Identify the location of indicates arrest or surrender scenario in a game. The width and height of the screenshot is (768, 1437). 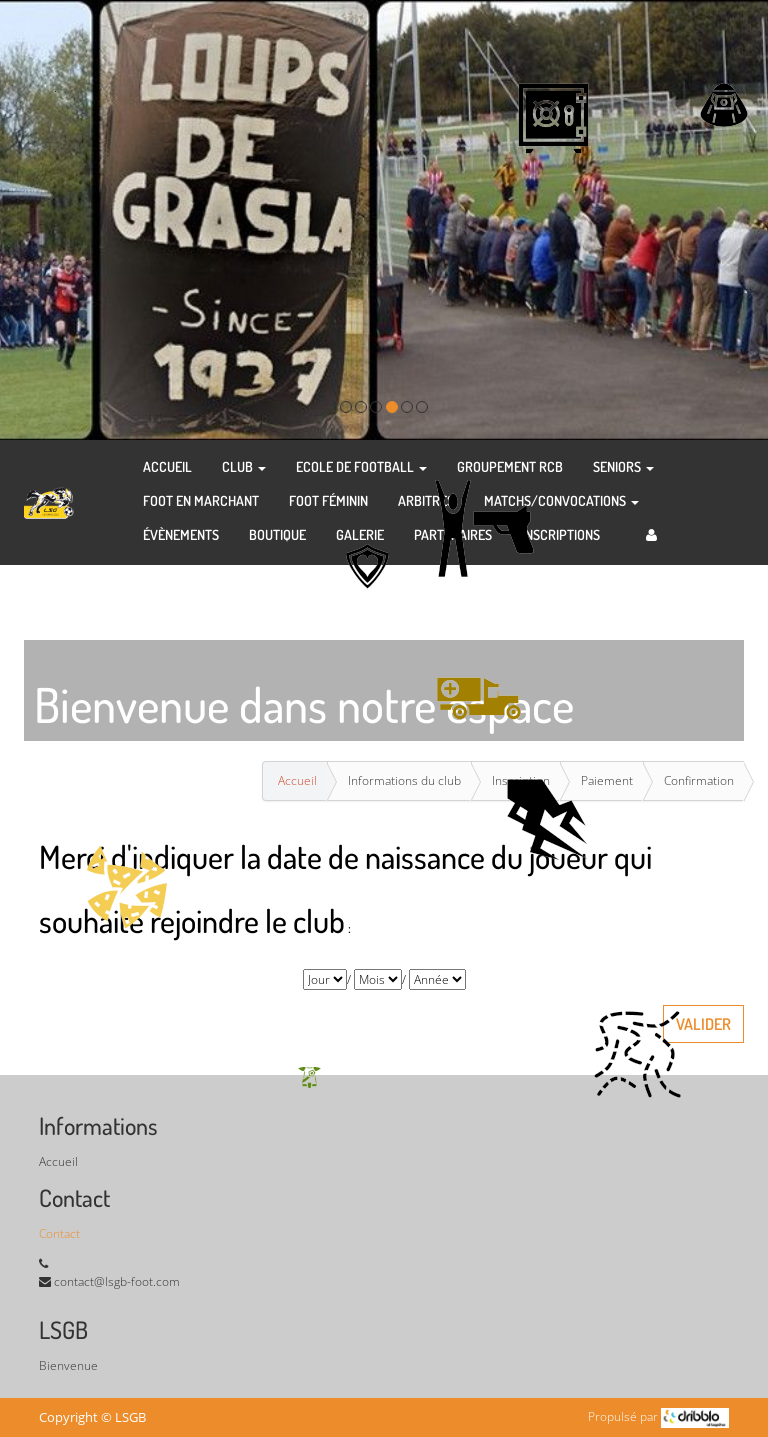
(484, 528).